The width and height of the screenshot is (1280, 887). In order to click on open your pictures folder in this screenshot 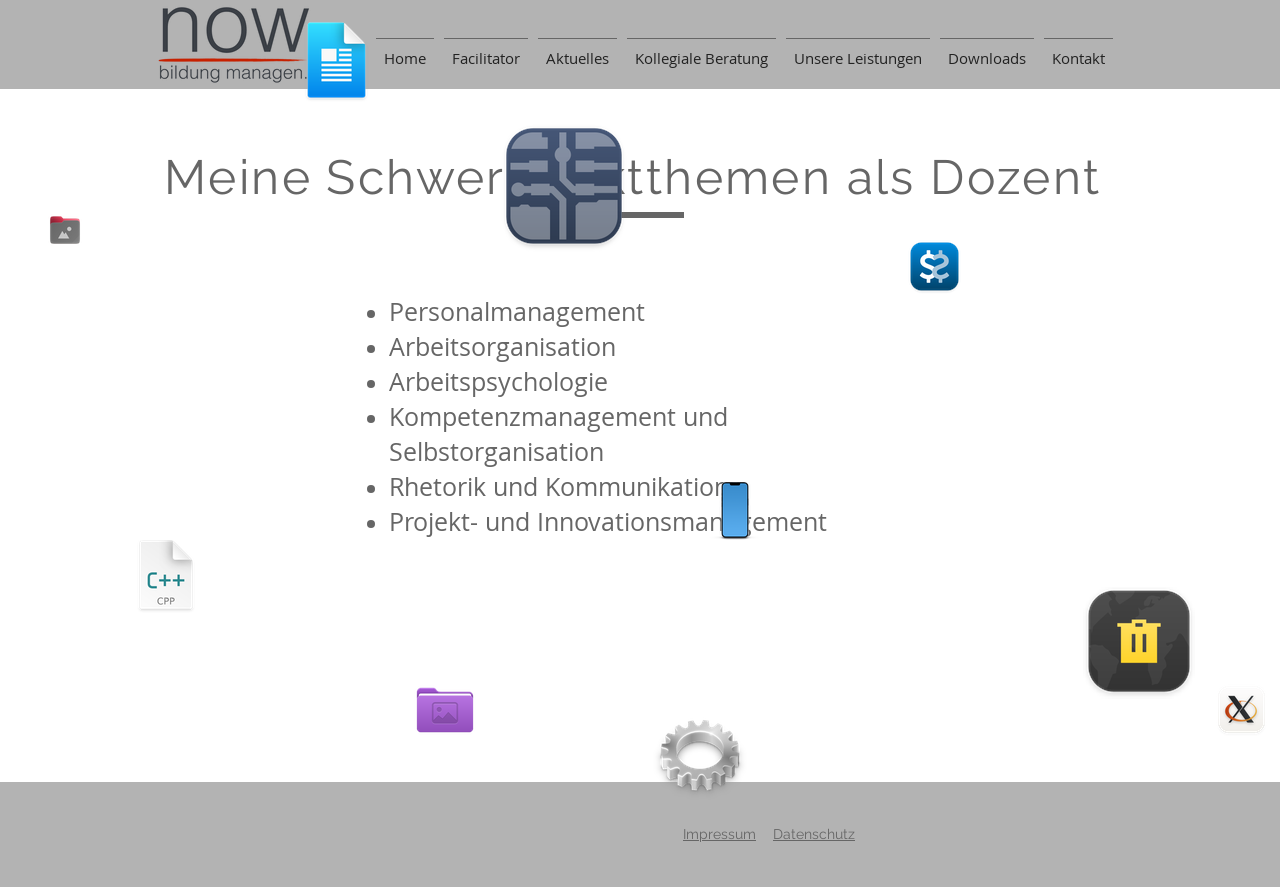, I will do `click(65, 230)`.